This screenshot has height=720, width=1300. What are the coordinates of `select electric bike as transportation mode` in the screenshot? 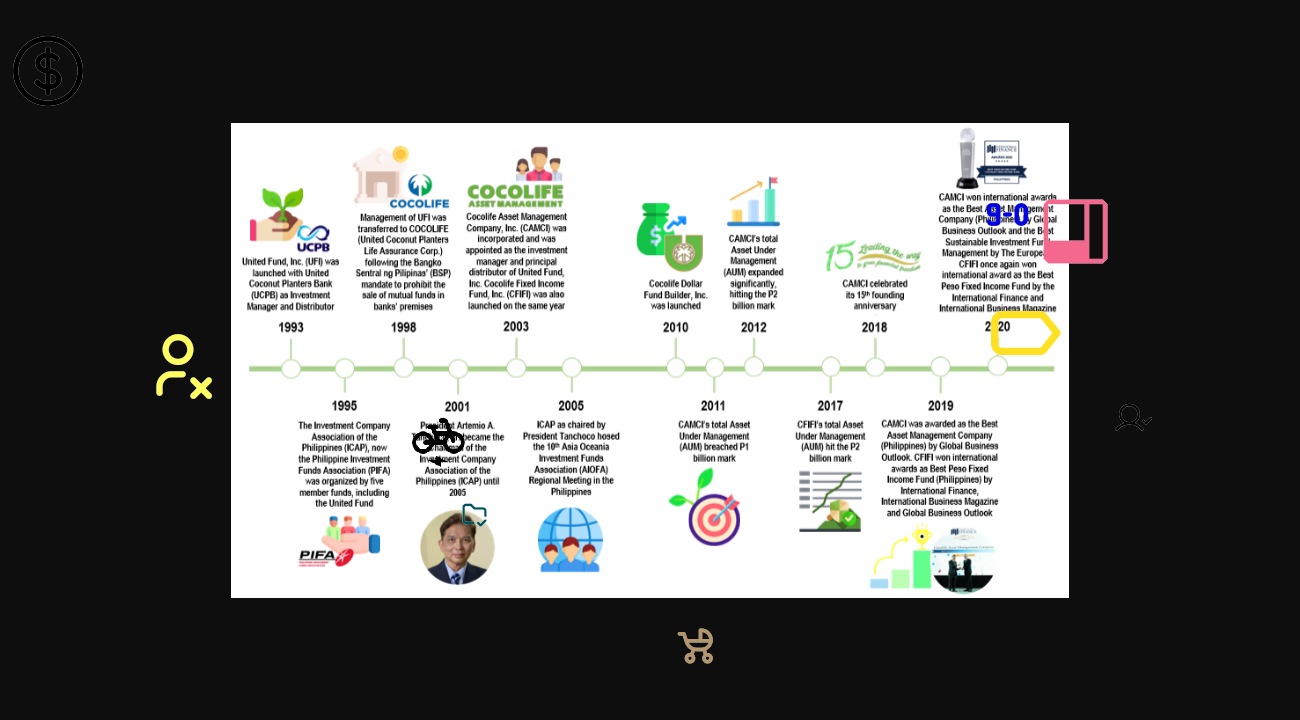 It's located at (438, 442).